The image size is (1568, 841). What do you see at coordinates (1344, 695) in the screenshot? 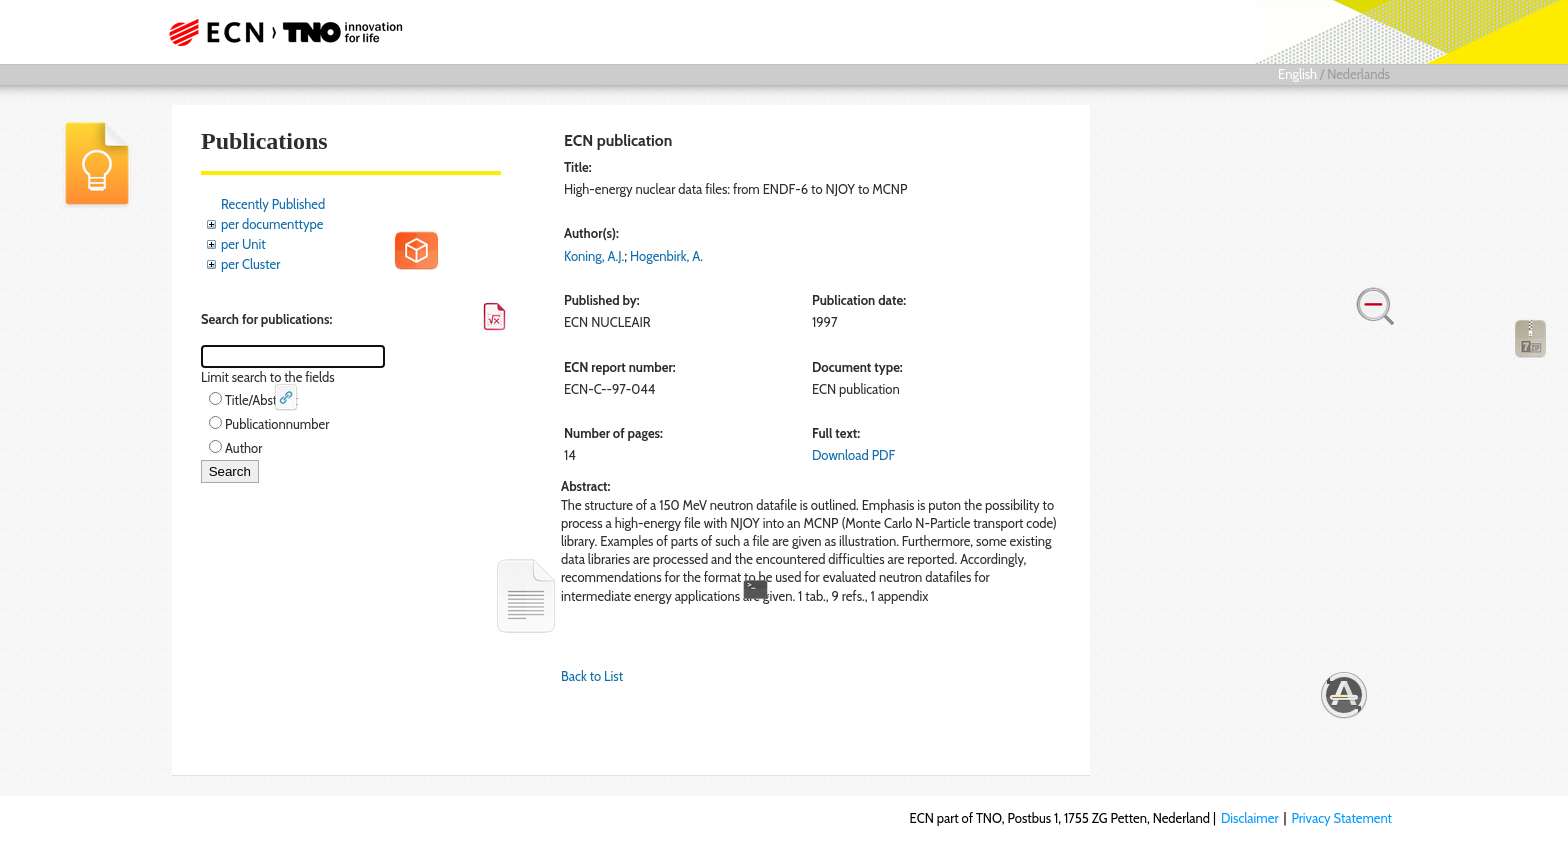
I see `check for available software updates` at bounding box center [1344, 695].